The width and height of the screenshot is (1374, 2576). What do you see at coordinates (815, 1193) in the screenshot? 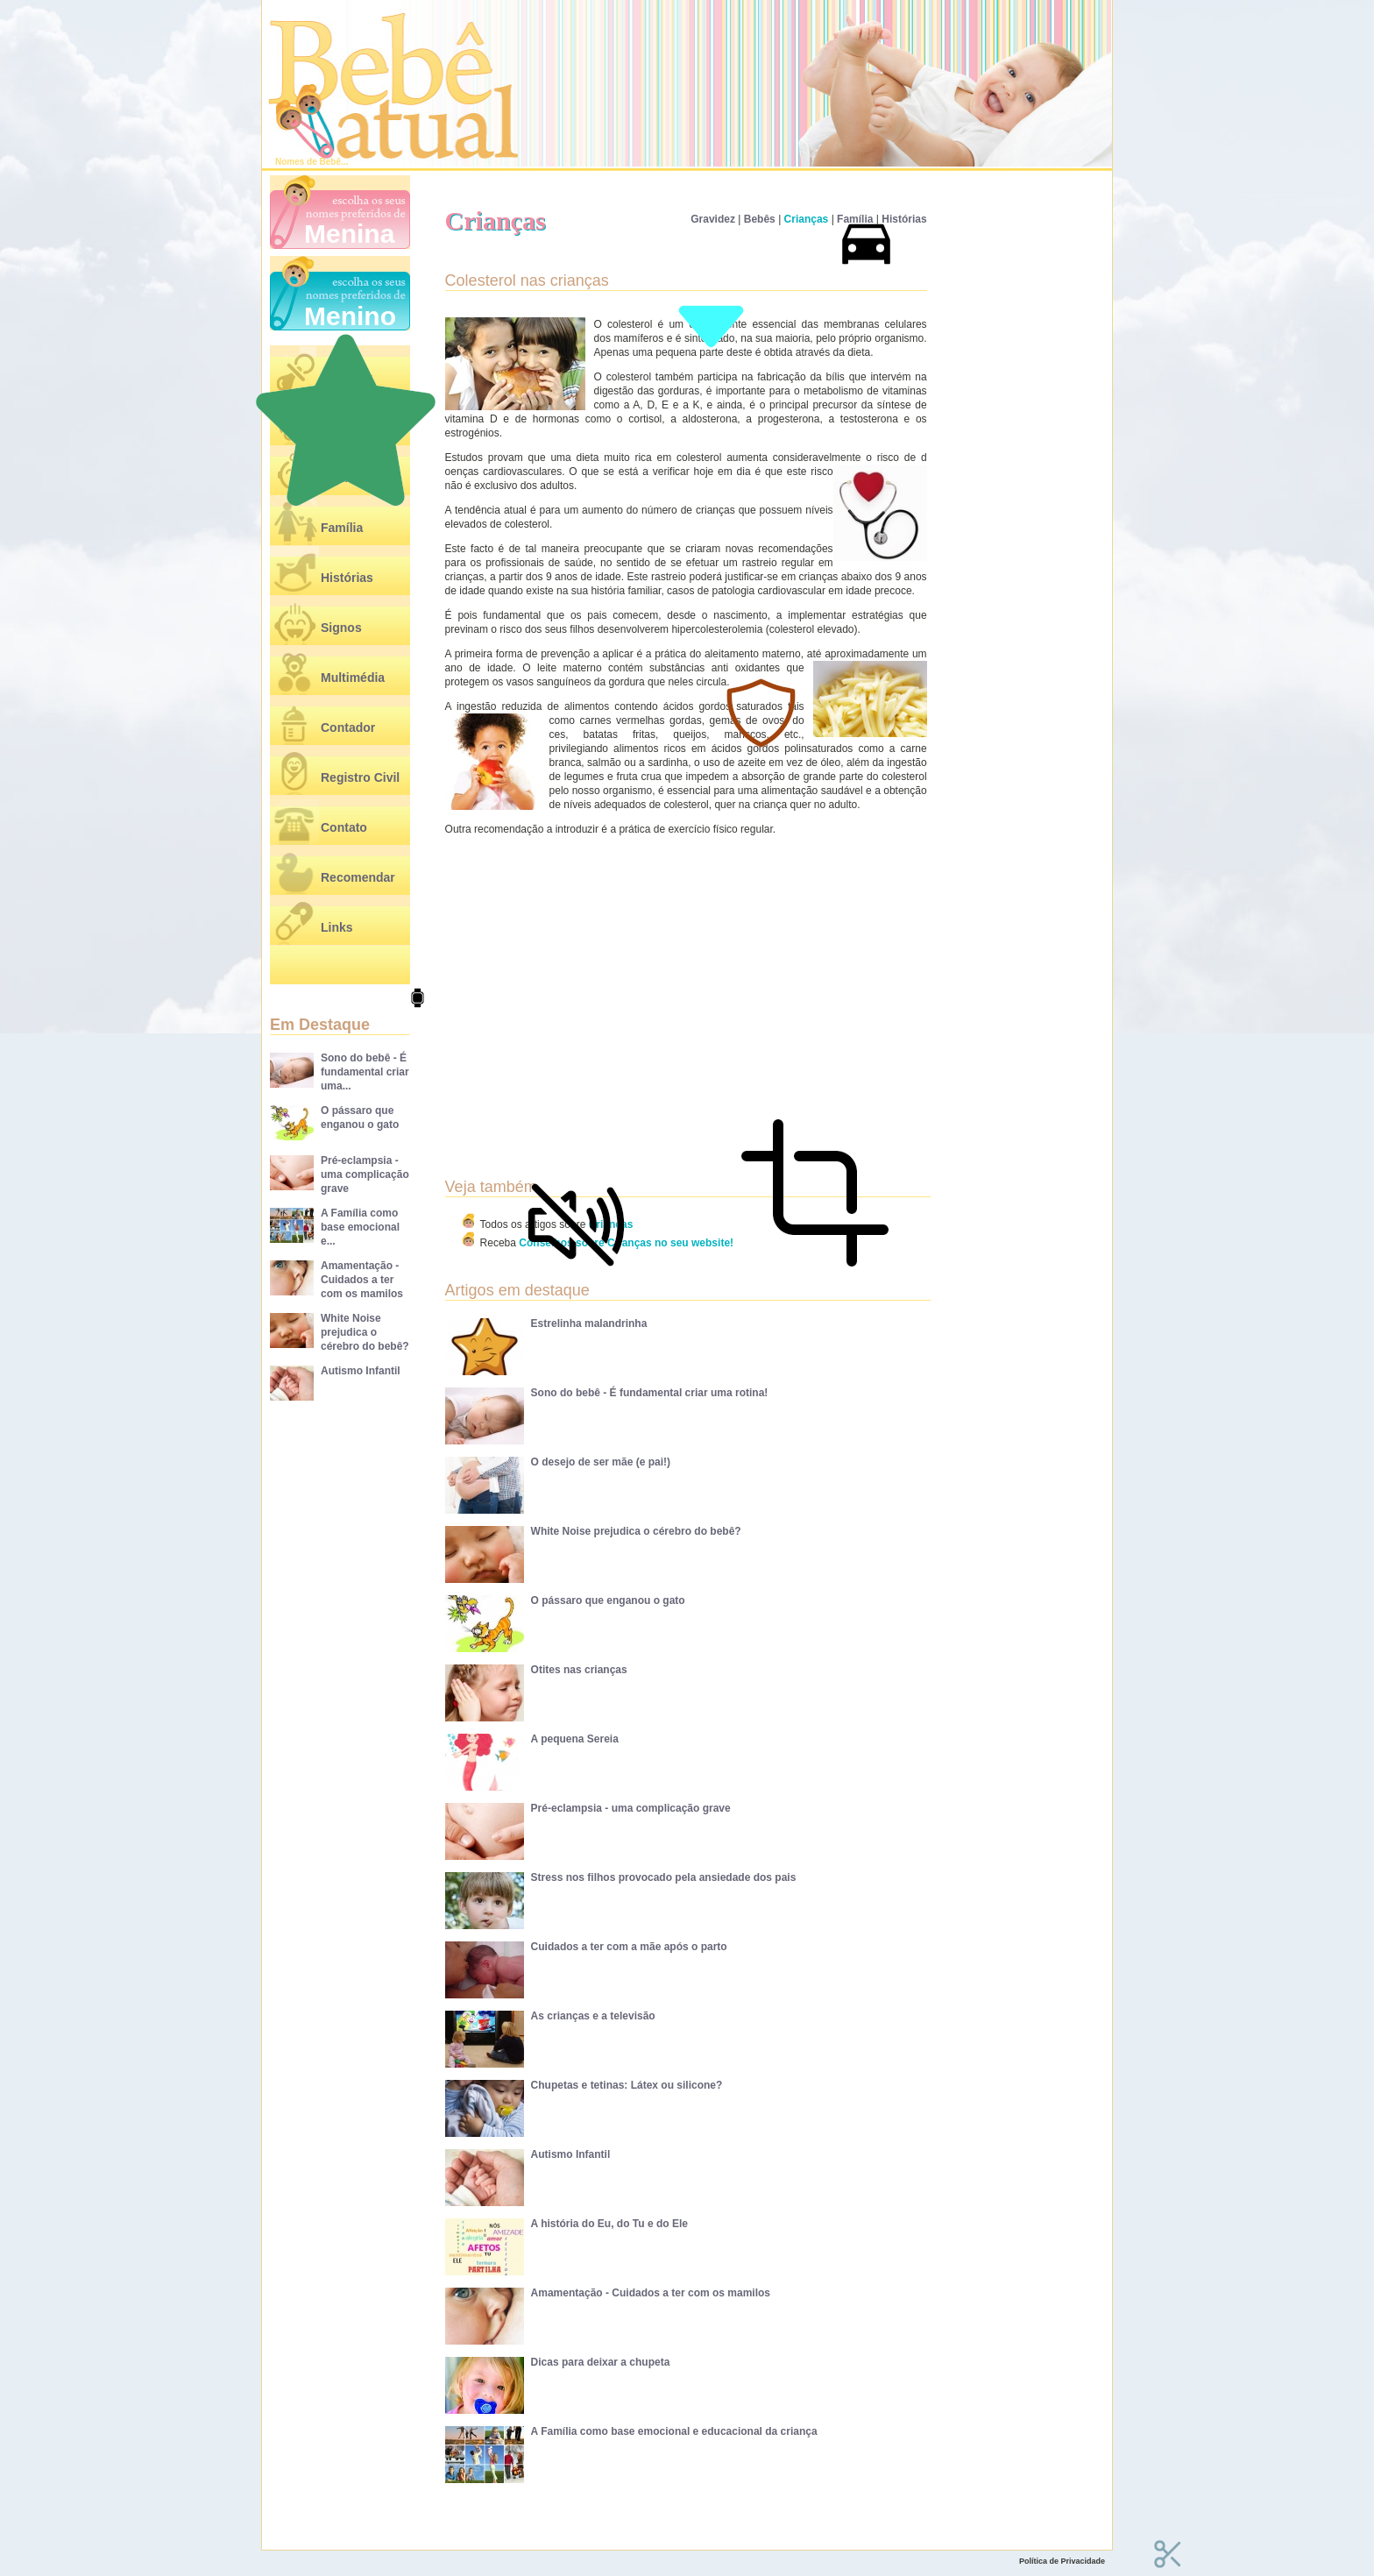
I see `crop an image or photo` at bounding box center [815, 1193].